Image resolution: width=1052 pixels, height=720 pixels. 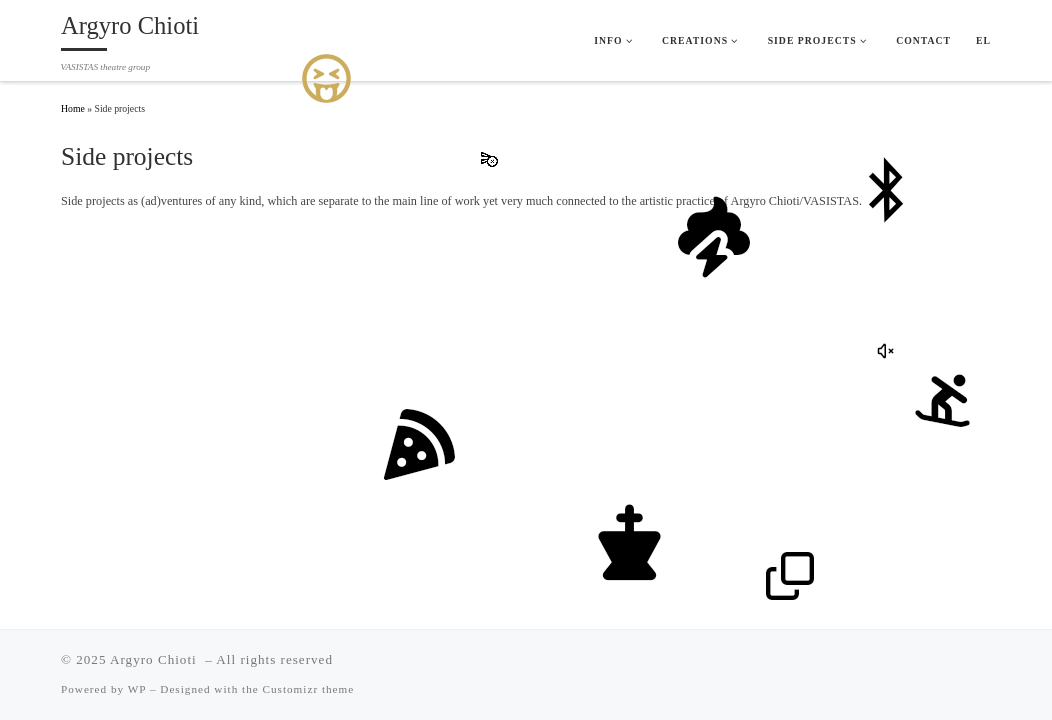 I want to click on duplicate or copy this item, so click(x=790, y=576).